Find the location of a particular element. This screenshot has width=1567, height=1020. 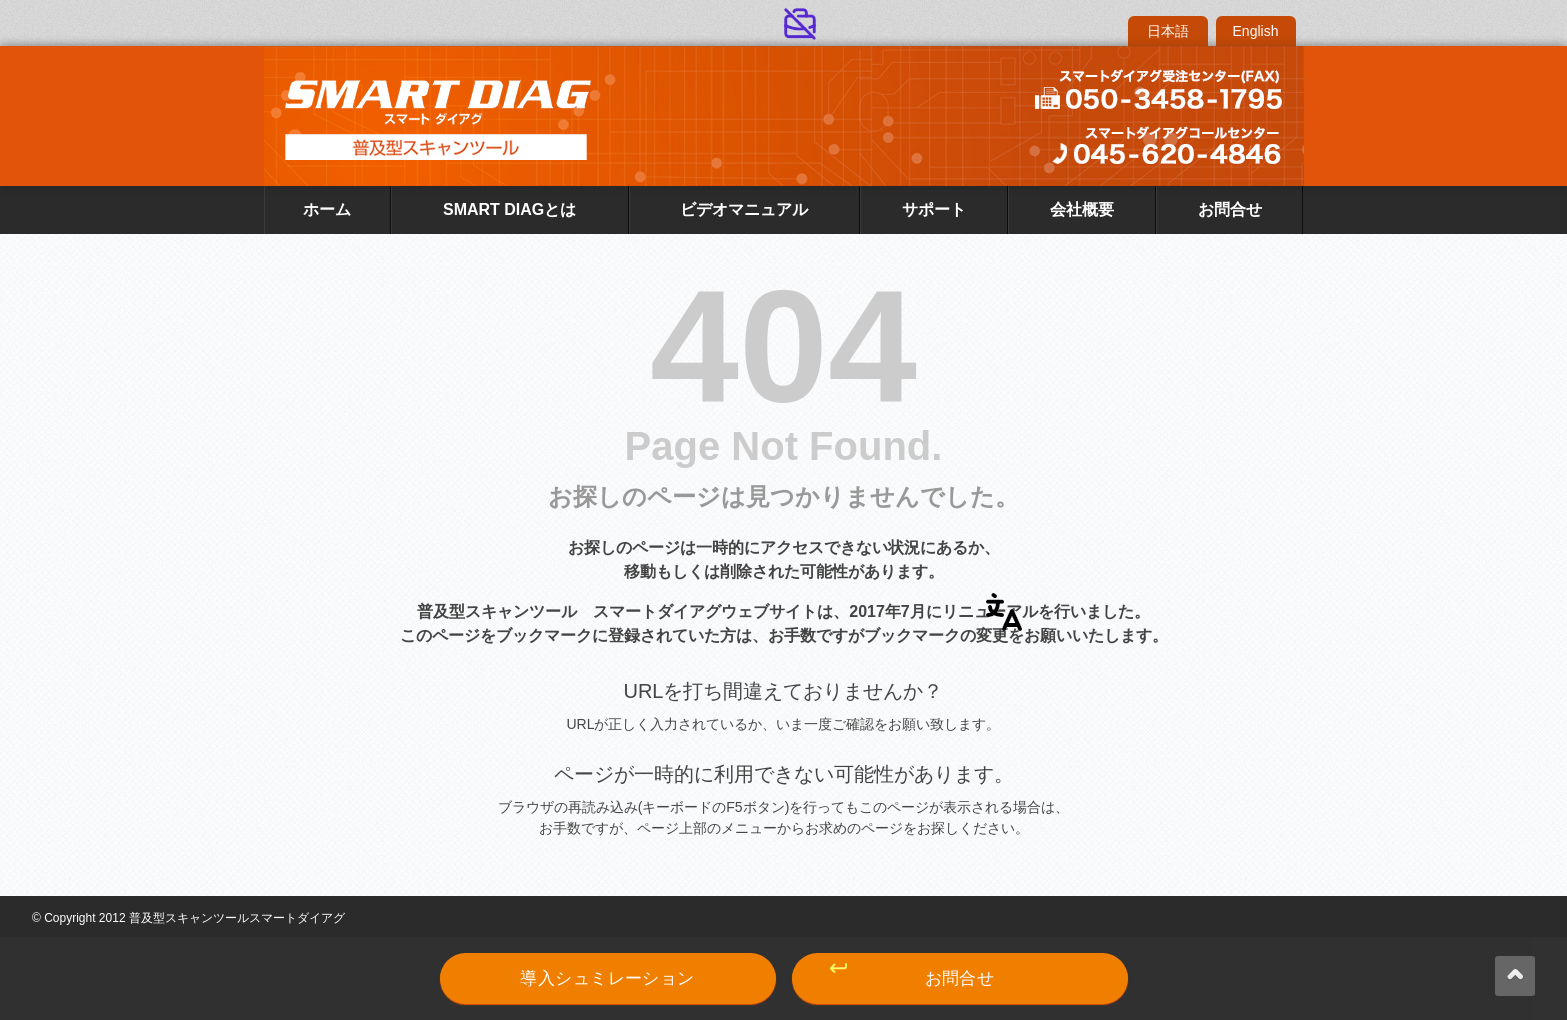

change language settings is located at coordinates (1004, 613).